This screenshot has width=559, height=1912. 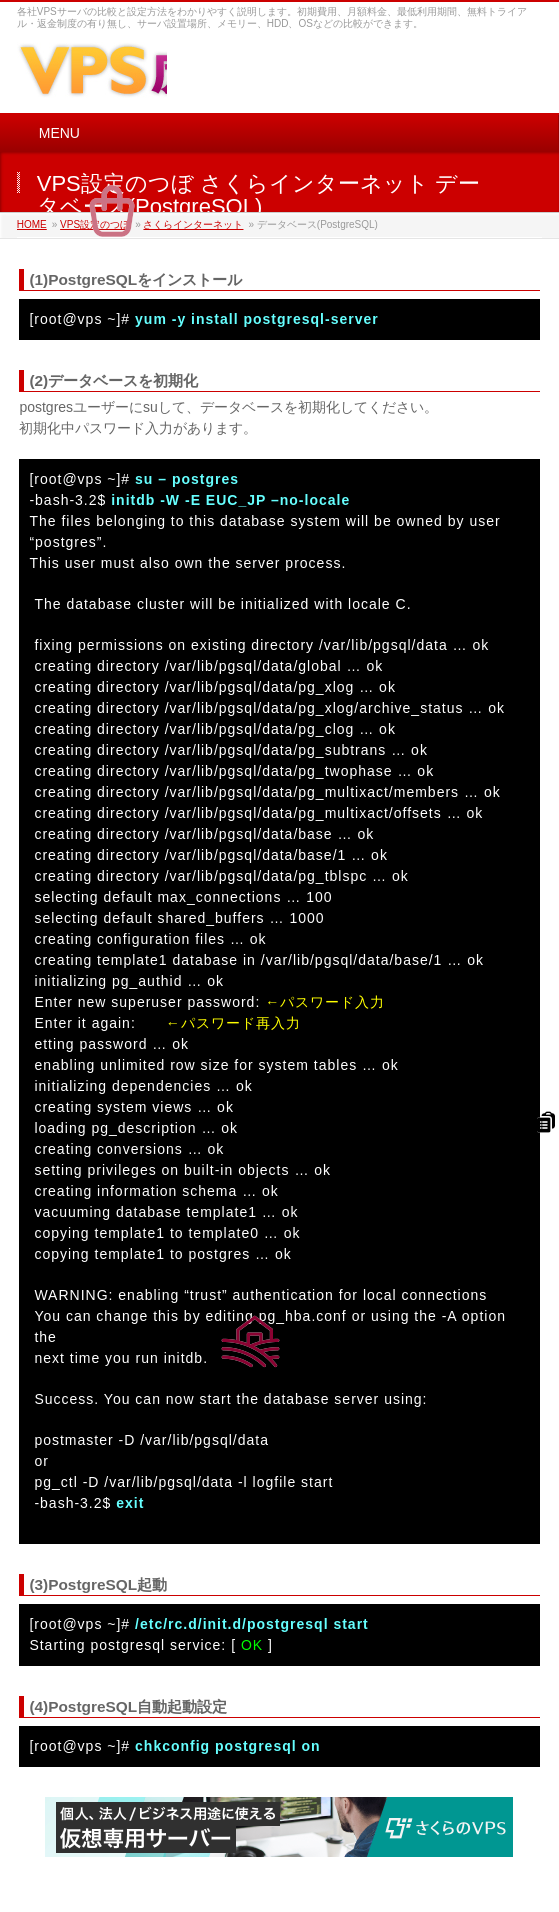 What do you see at coordinates (112, 211) in the screenshot?
I see `view your shopping bag` at bounding box center [112, 211].